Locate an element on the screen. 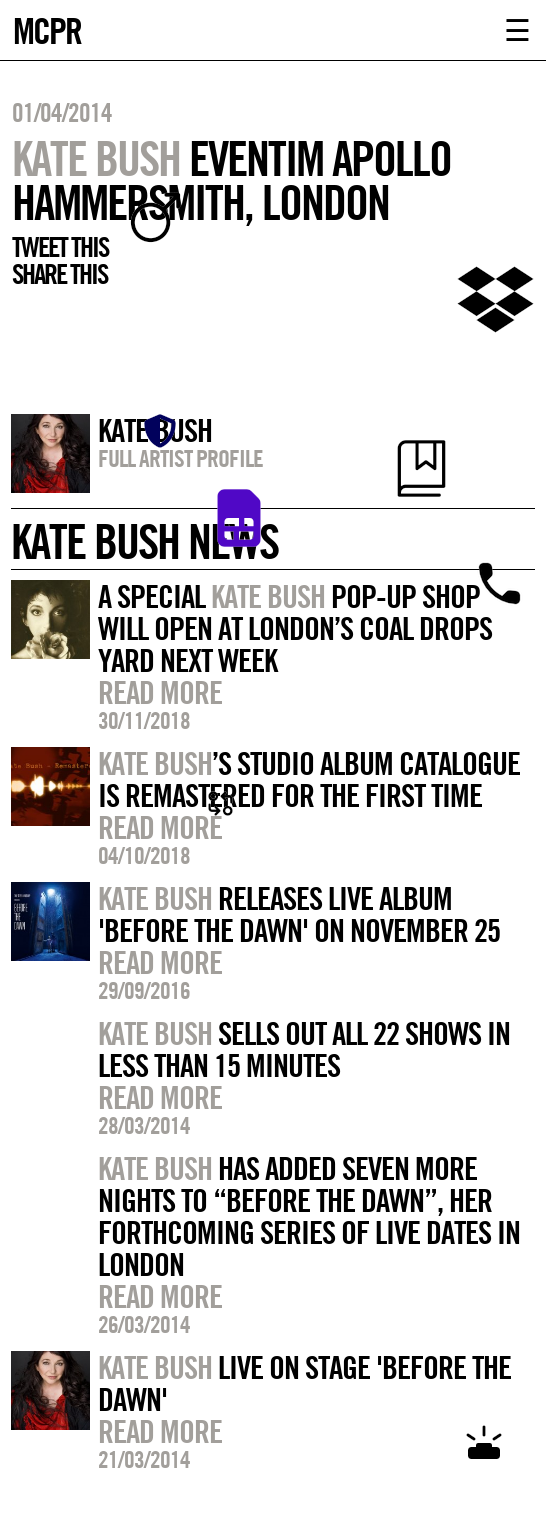  view security or protection settings is located at coordinates (160, 431).